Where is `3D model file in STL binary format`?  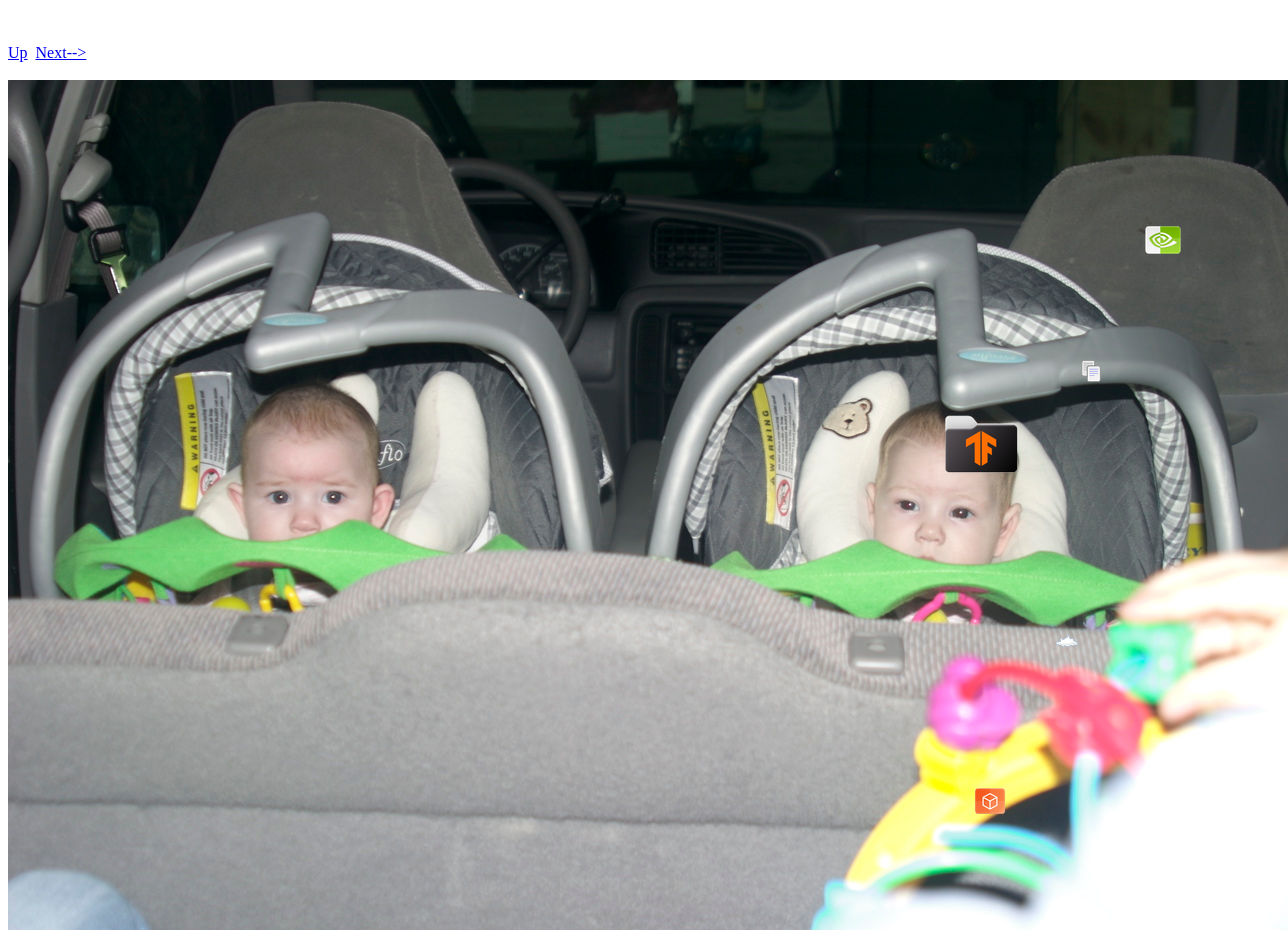 3D model file in STL binary format is located at coordinates (990, 800).